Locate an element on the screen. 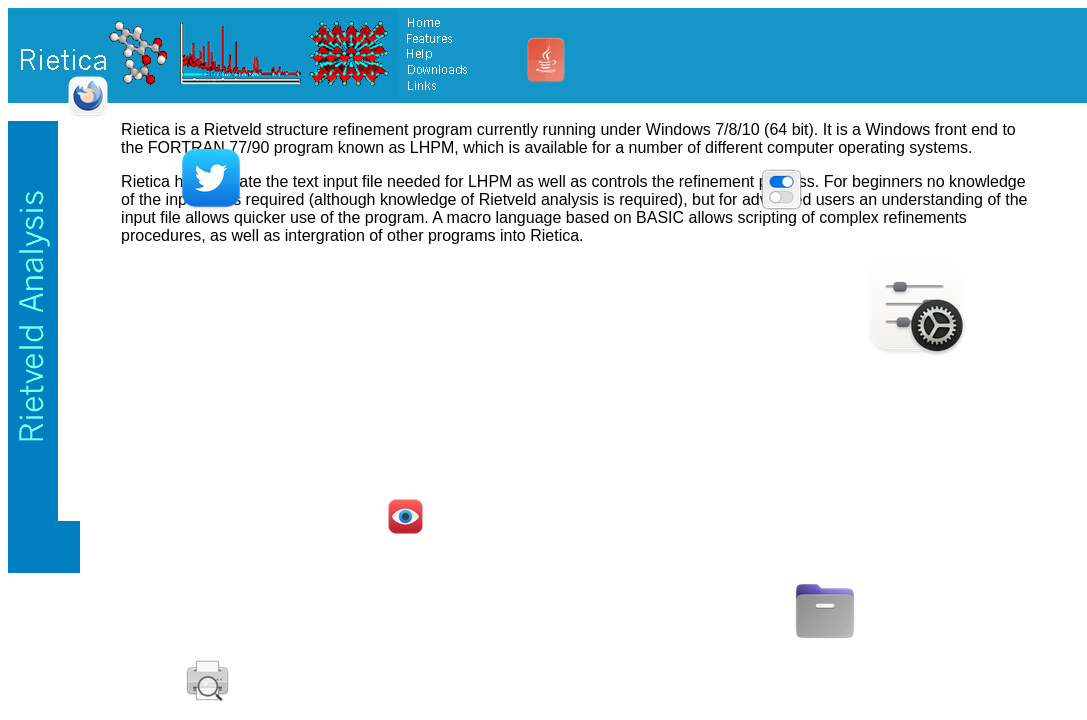 The image size is (1087, 720). a java source code file is located at coordinates (546, 60).